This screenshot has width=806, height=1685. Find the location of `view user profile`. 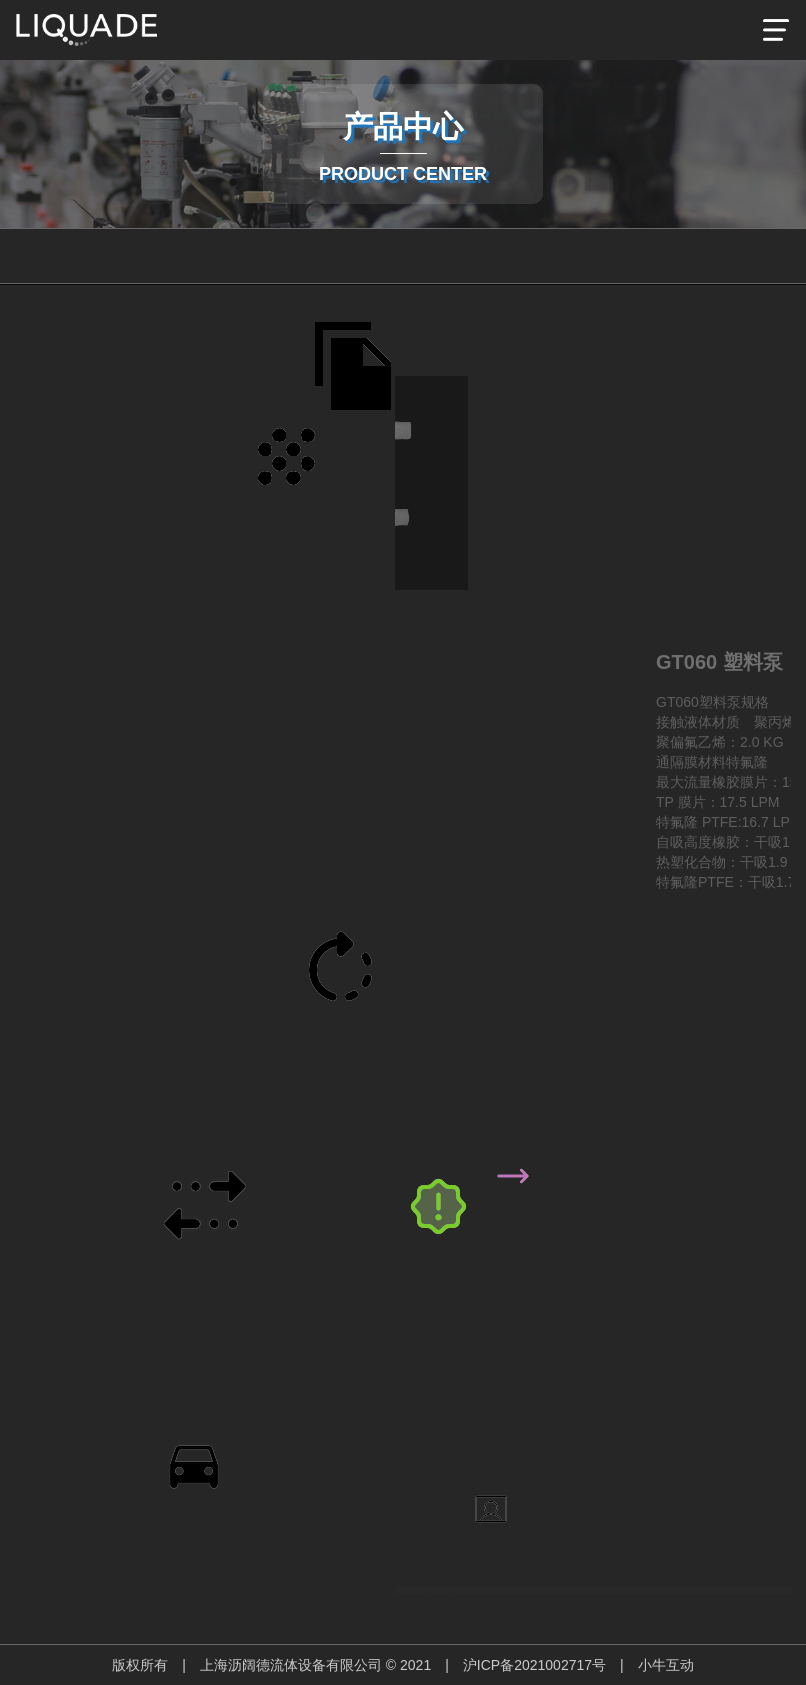

view user profile is located at coordinates (491, 1509).